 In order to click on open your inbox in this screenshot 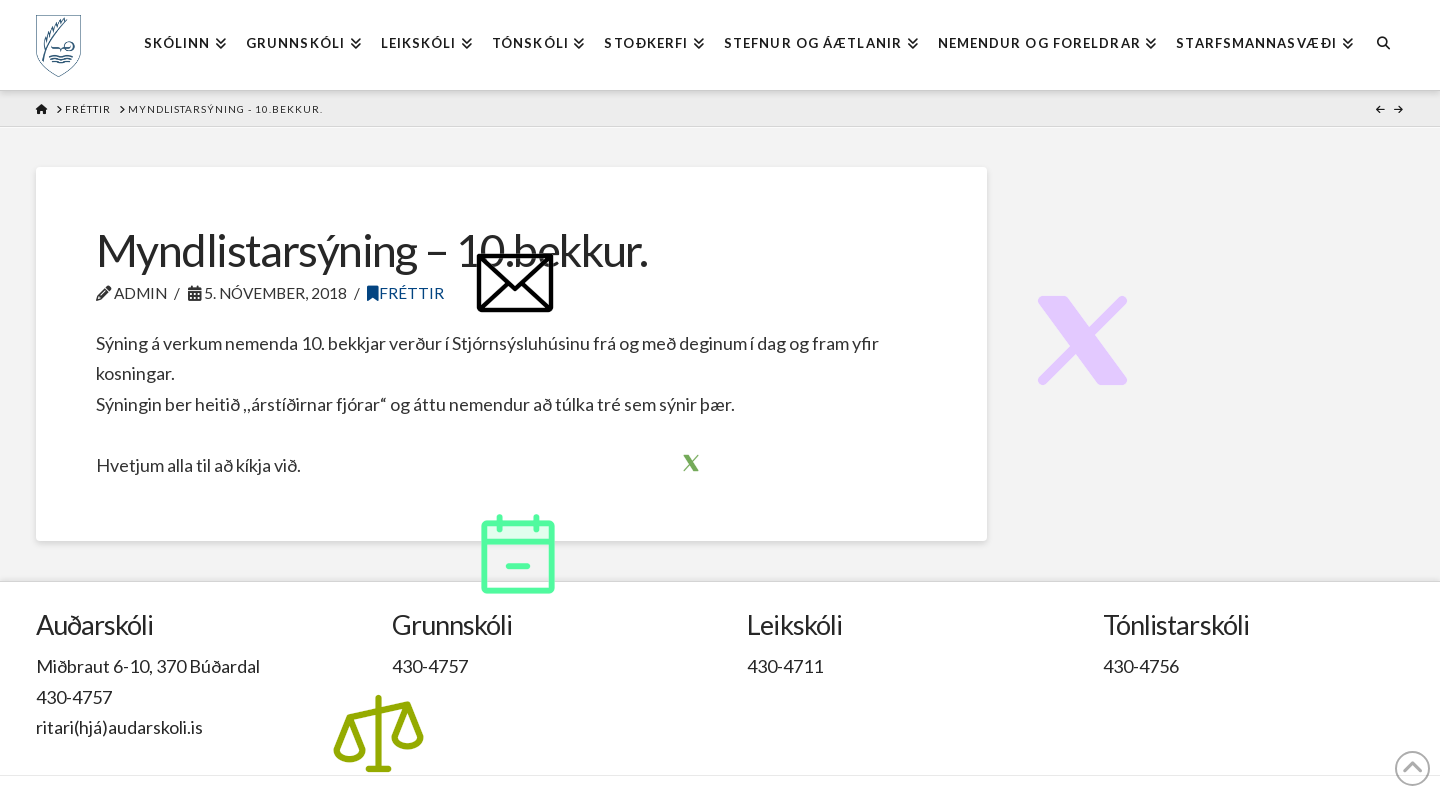, I will do `click(515, 283)`.